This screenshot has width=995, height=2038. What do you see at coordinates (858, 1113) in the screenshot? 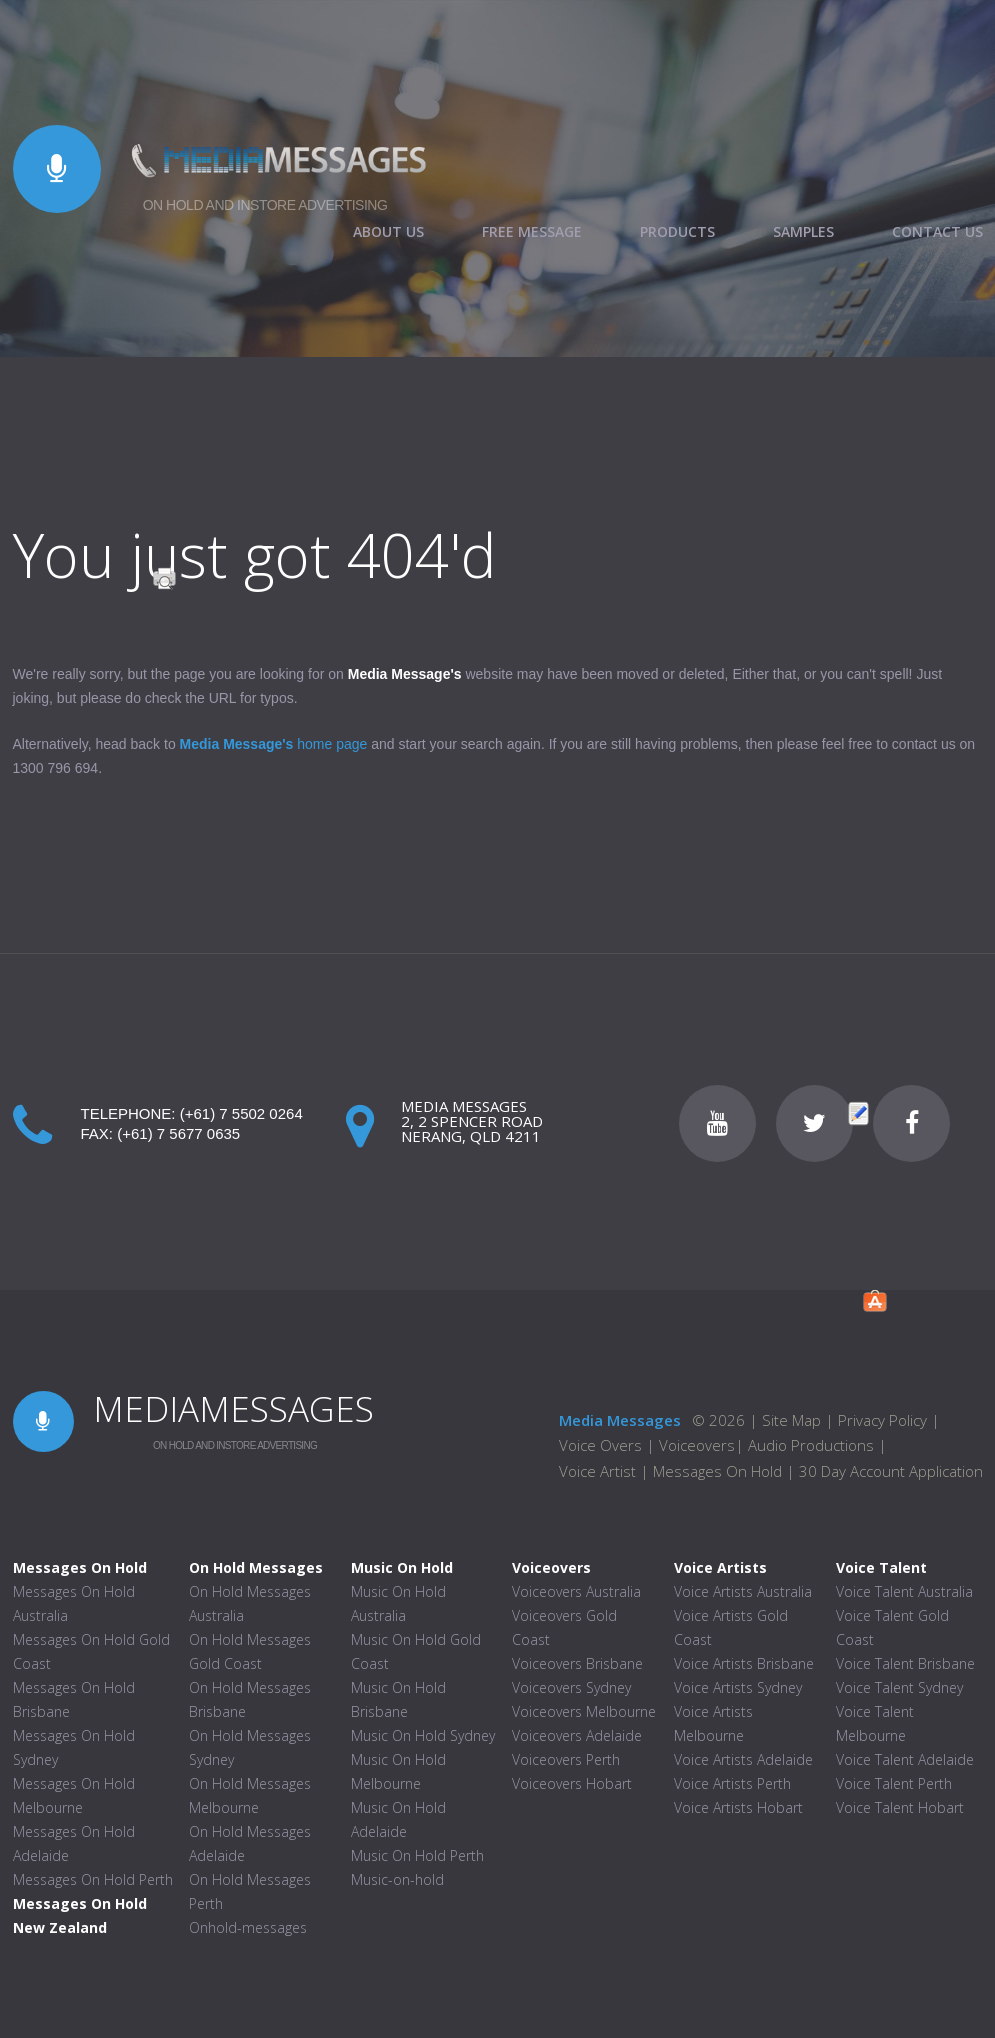
I see `open text editor application` at bounding box center [858, 1113].